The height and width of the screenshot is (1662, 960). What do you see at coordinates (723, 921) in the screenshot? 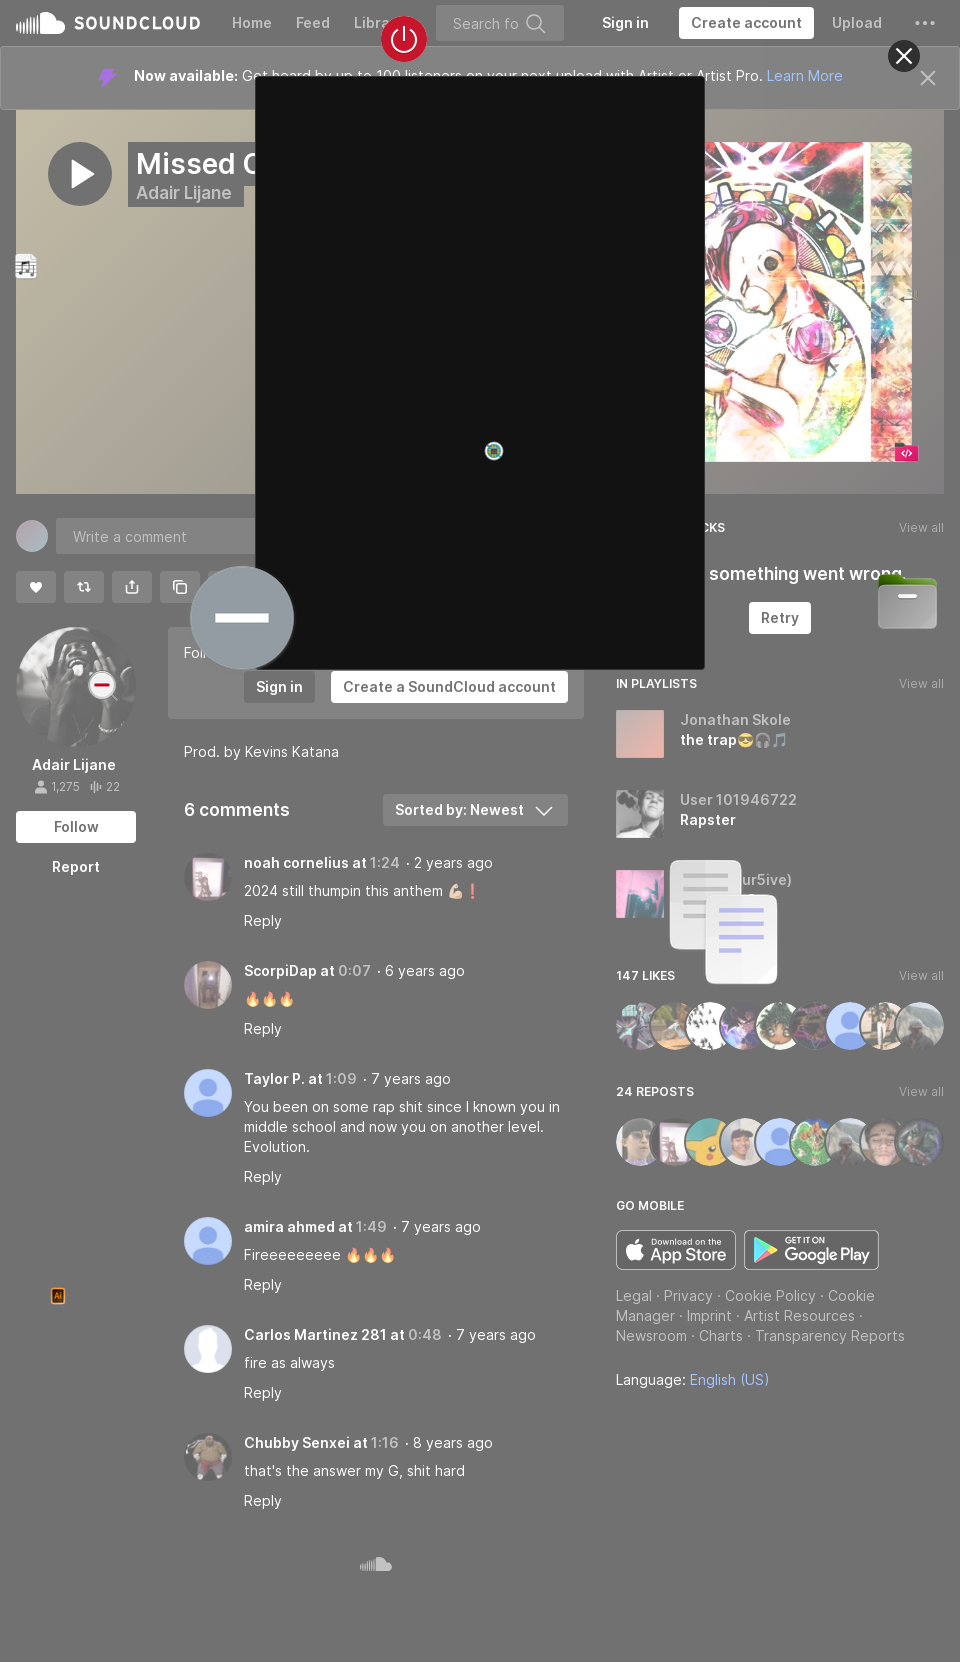
I see `copy selected content to clipboard` at bounding box center [723, 921].